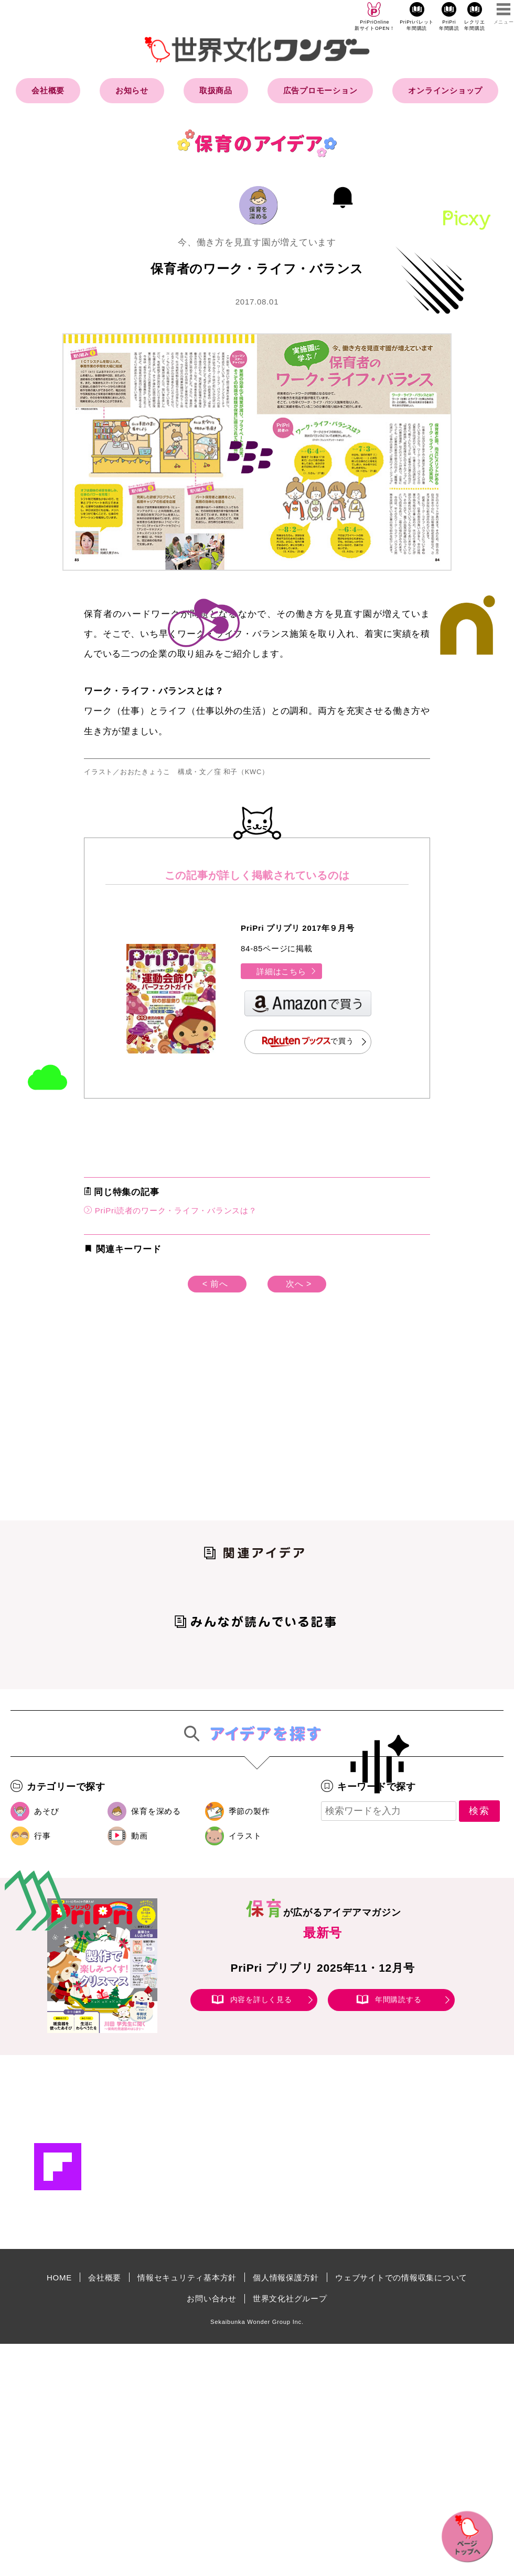  Describe the element at coordinates (58, 2167) in the screenshot. I see `open Flipboard app` at that location.